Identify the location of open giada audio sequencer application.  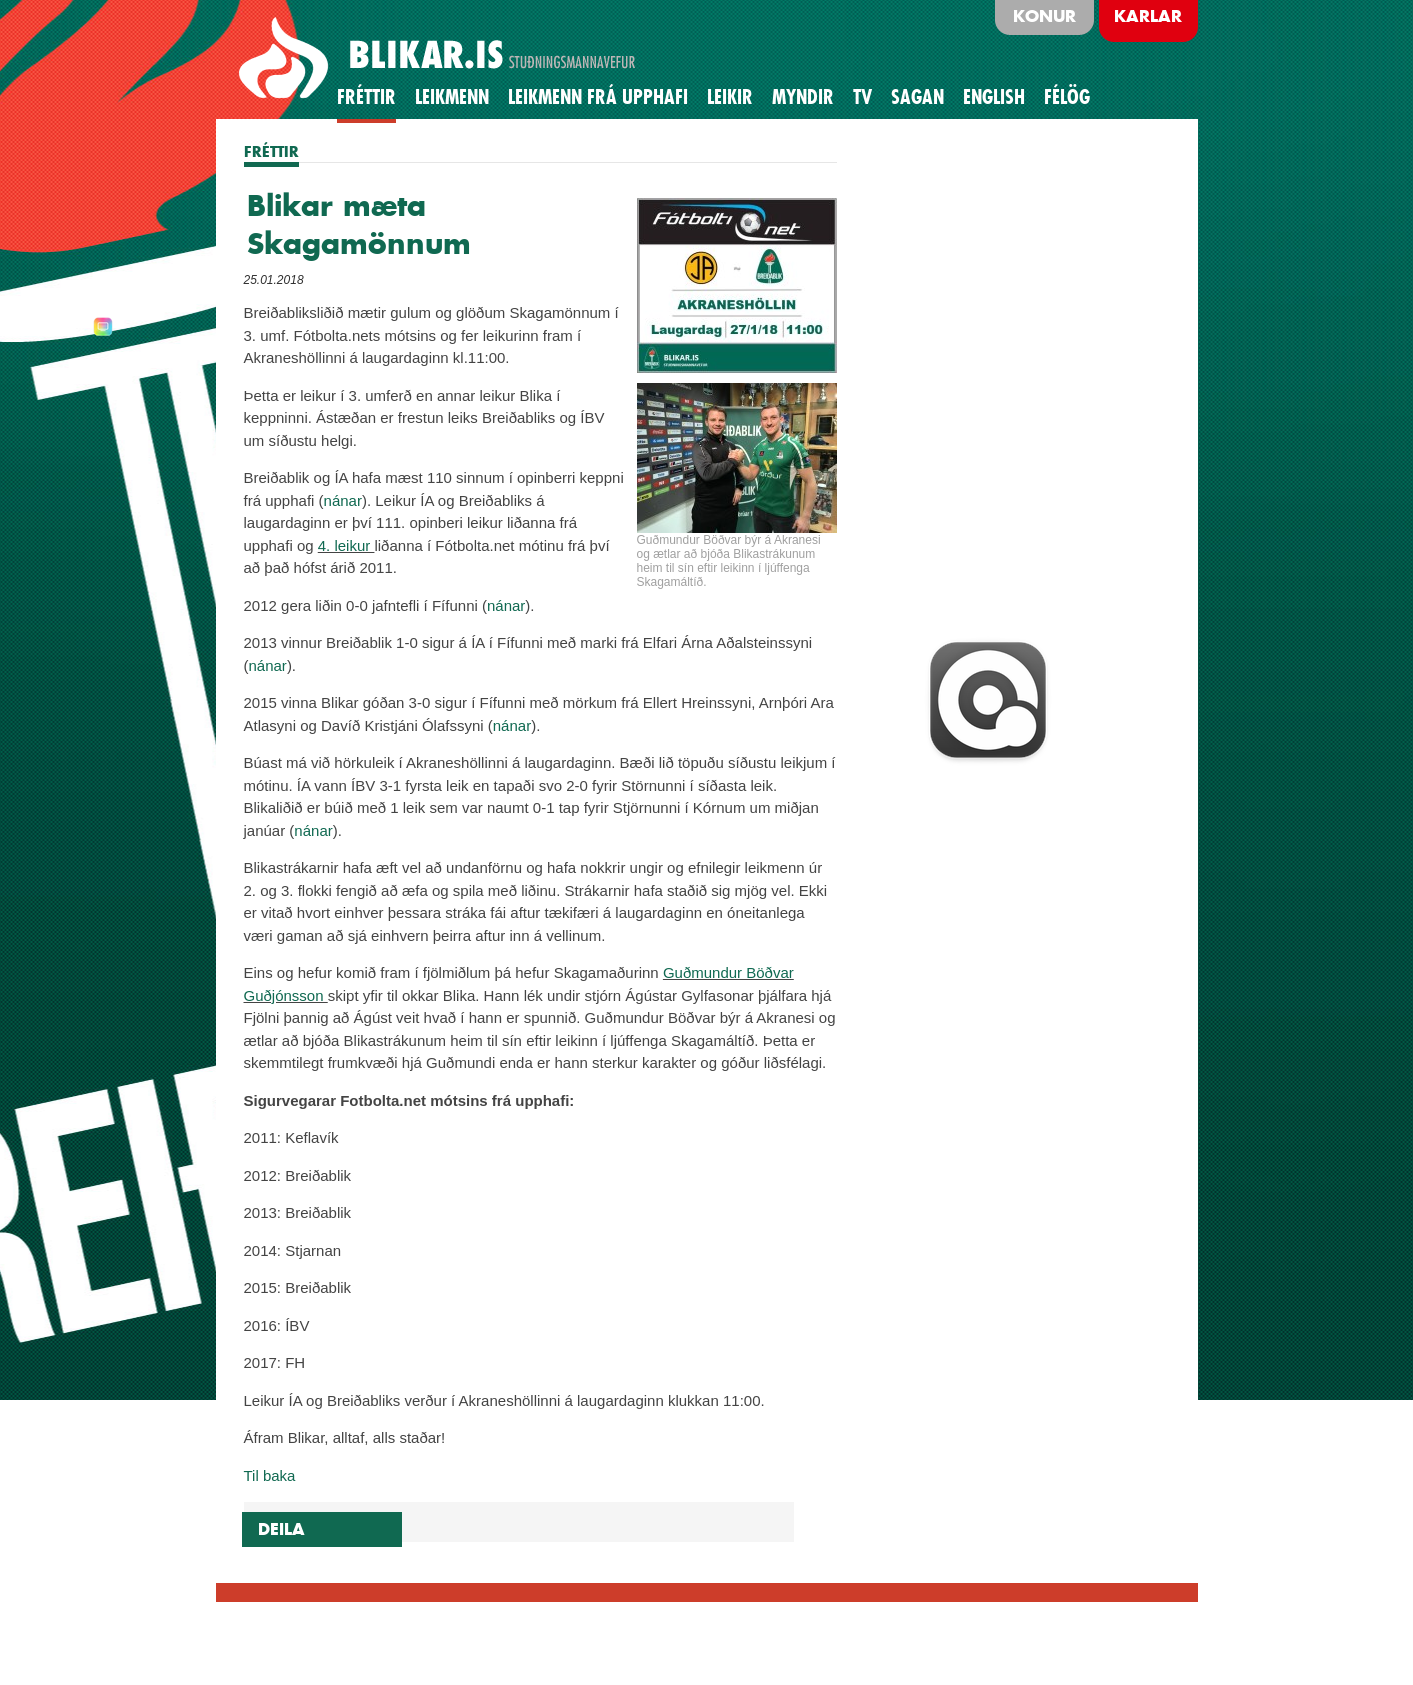
(988, 700).